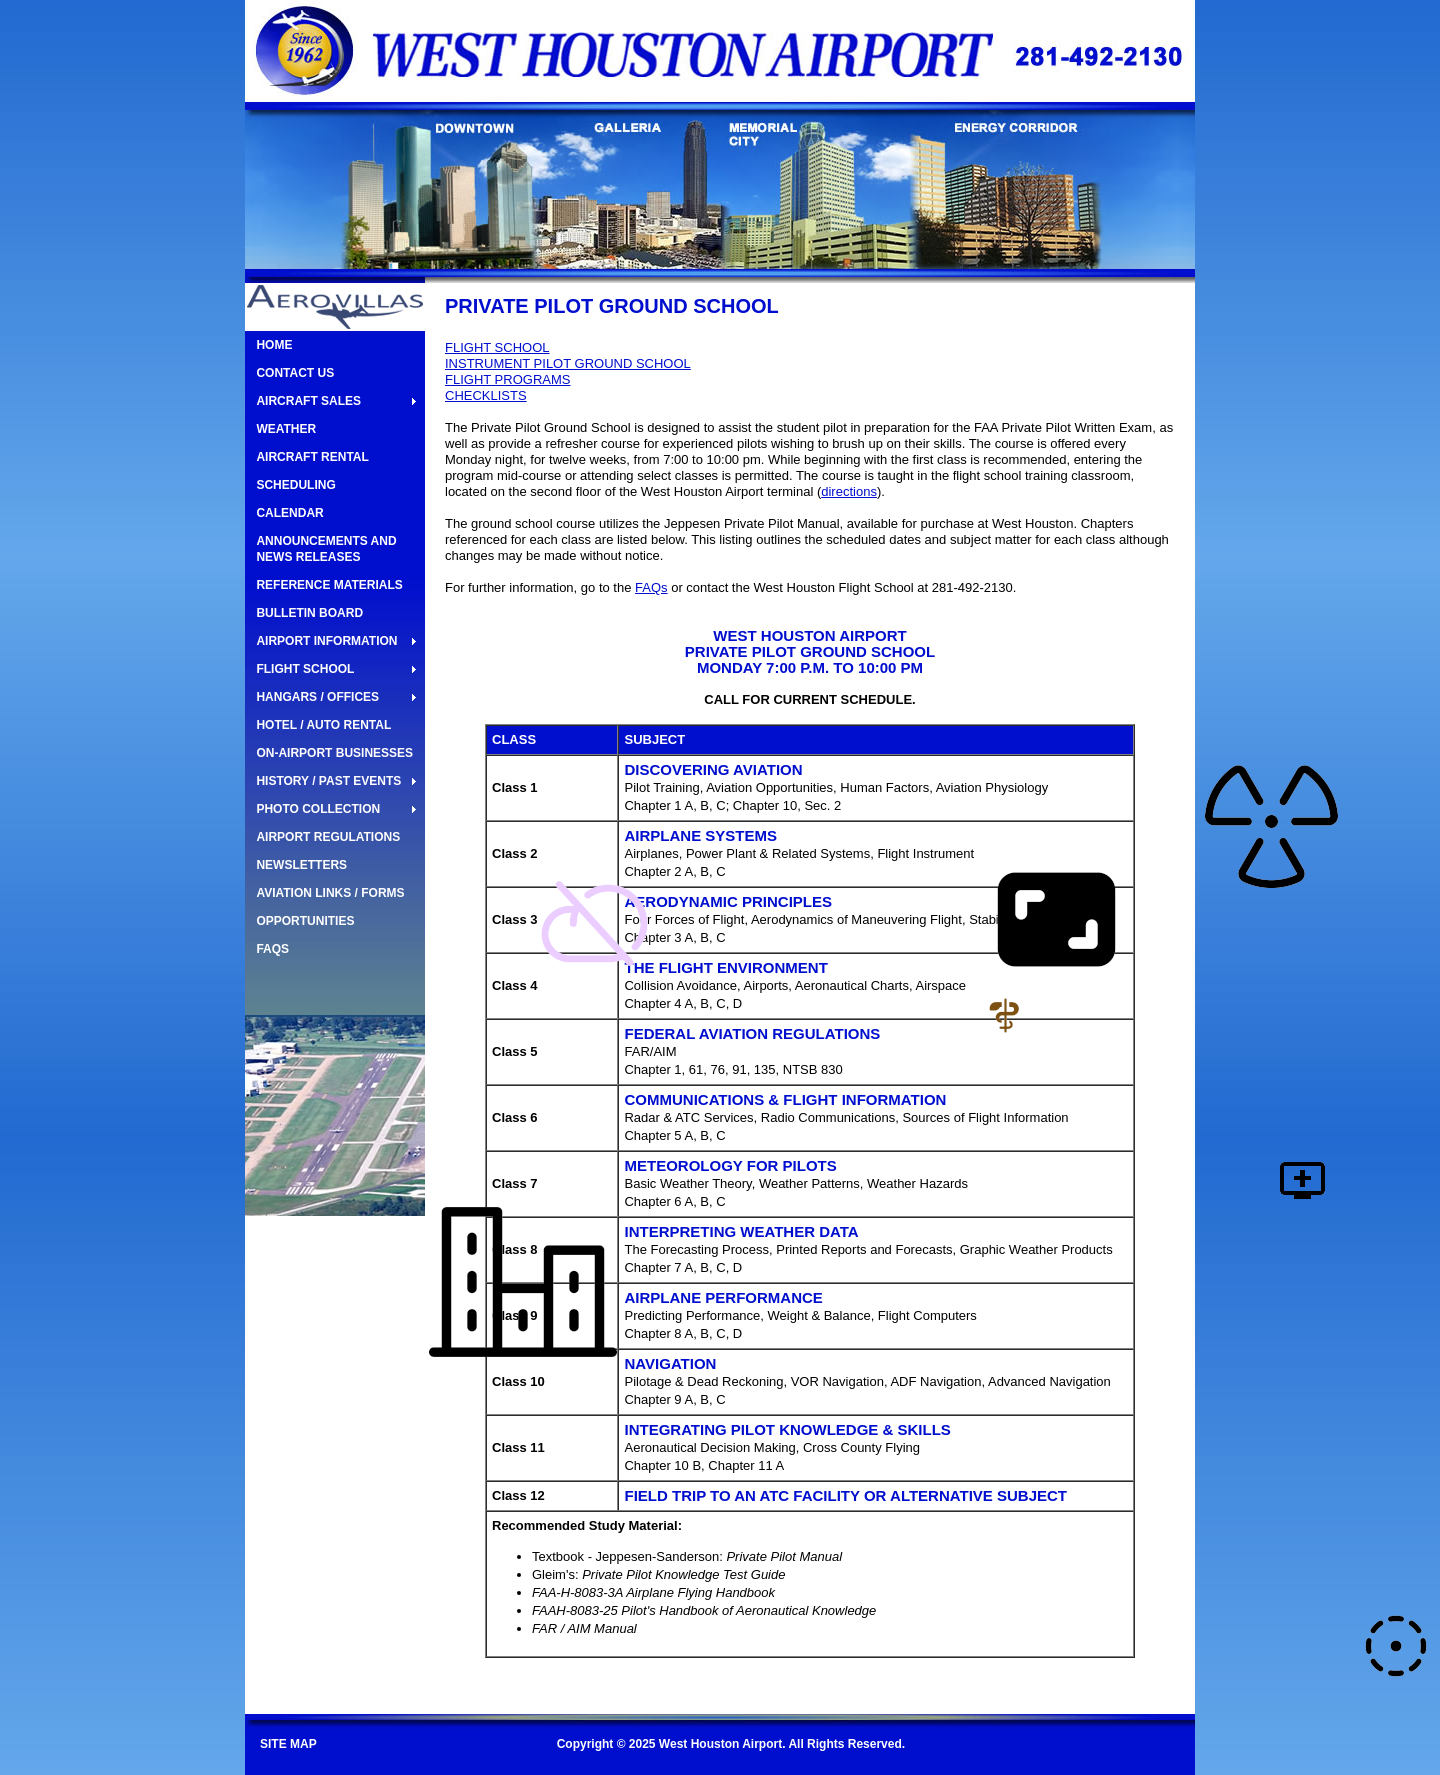 Image resolution: width=1440 pixels, height=1775 pixels. Describe the element at coordinates (1271, 821) in the screenshot. I see `indicates radioactive or hazardous material warning` at that location.